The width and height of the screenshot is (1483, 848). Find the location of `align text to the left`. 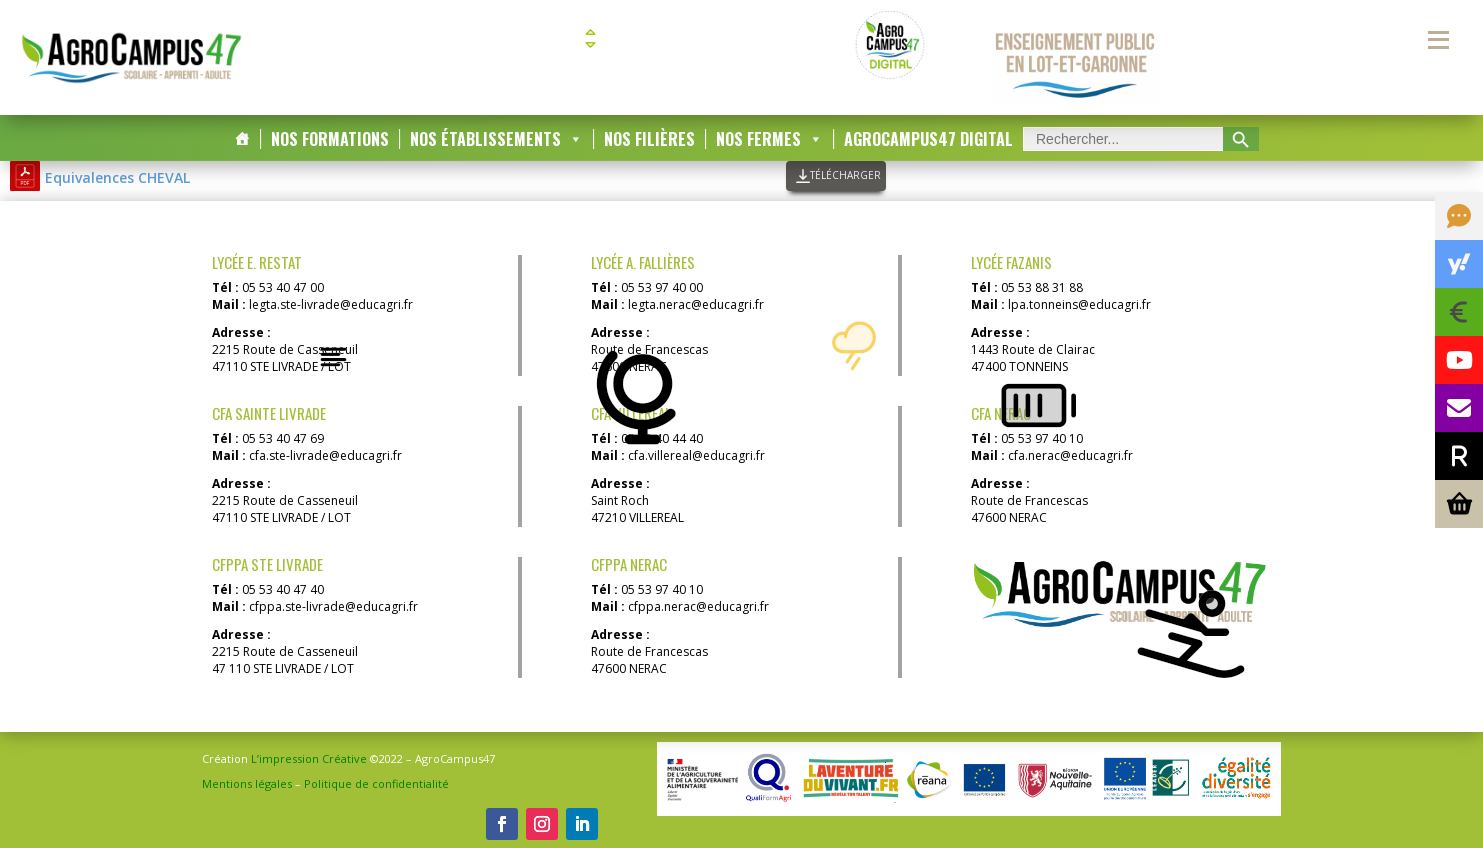

align text to the left is located at coordinates (333, 357).